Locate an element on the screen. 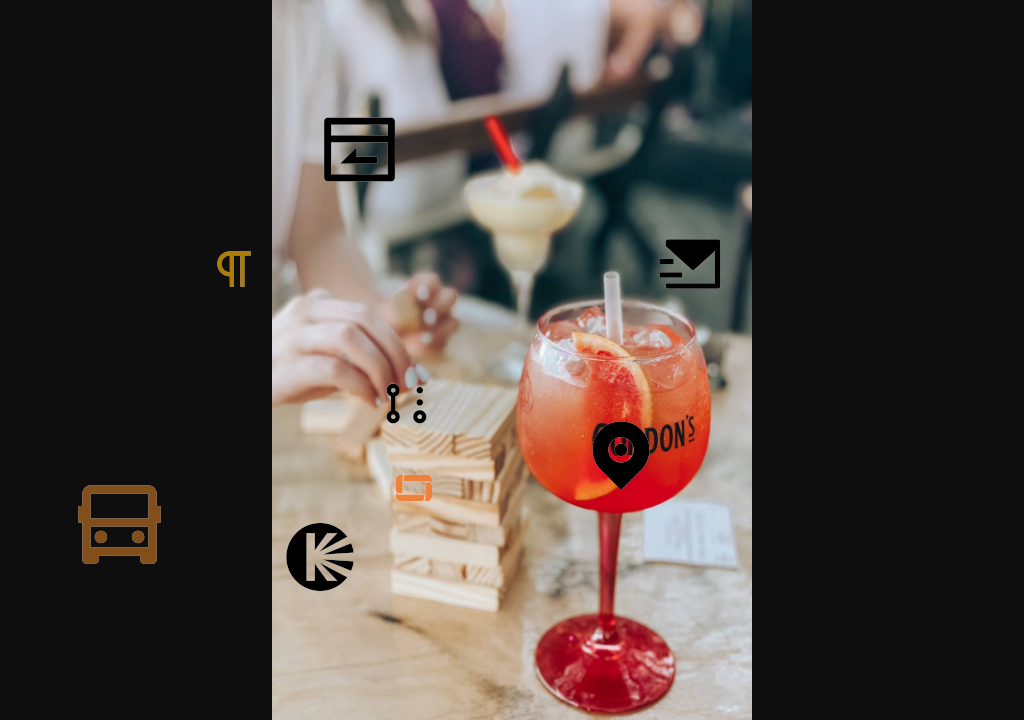 The width and height of the screenshot is (1024, 720). open google tv app is located at coordinates (414, 488).